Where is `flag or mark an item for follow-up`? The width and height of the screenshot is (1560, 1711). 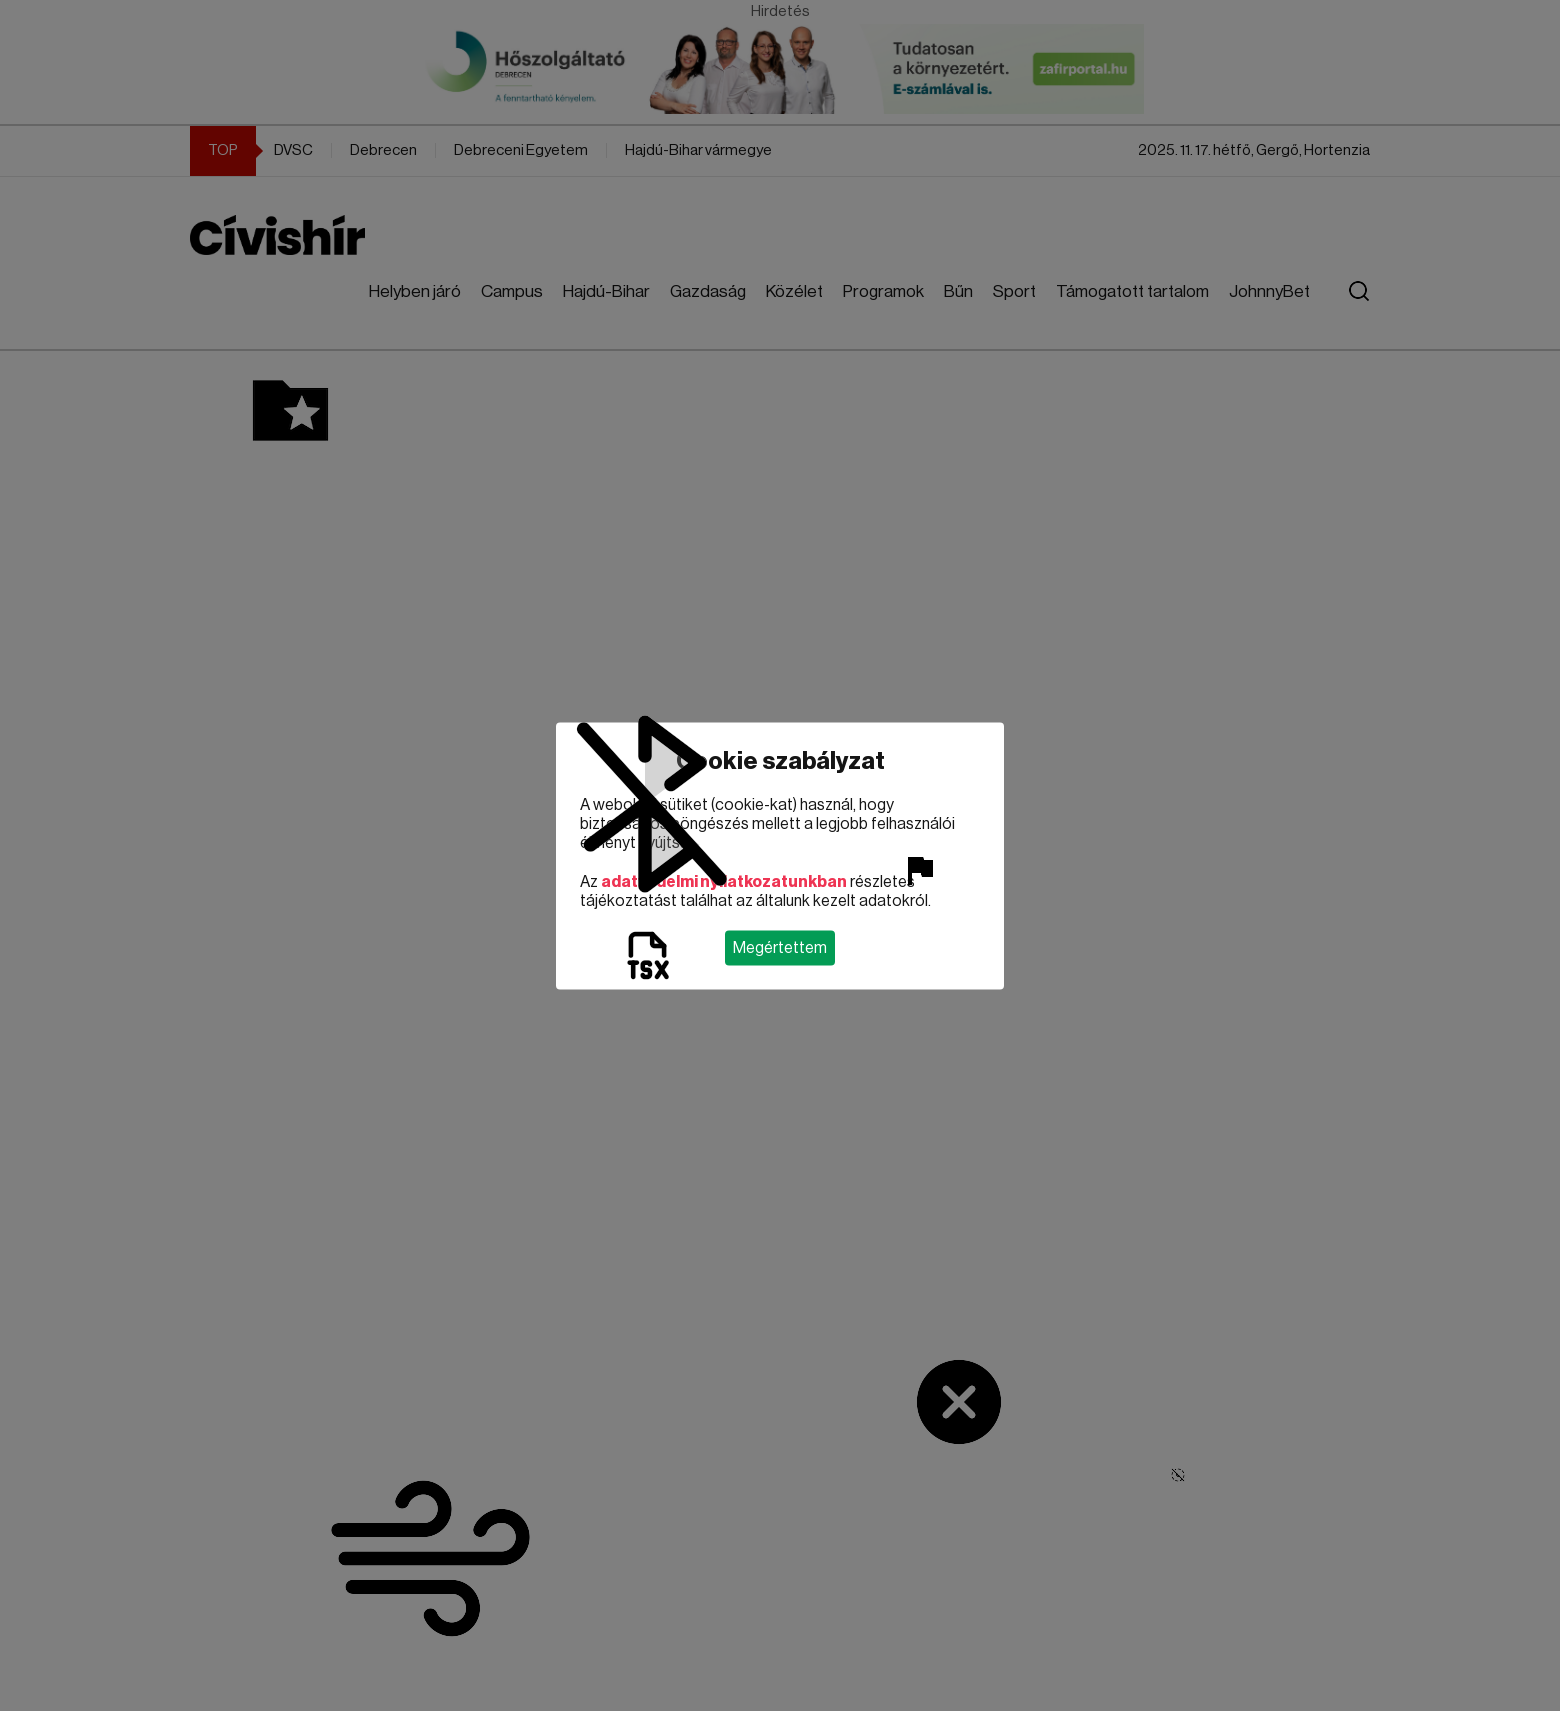 flag or mark an item for follow-up is located at coordinates (920, 870).